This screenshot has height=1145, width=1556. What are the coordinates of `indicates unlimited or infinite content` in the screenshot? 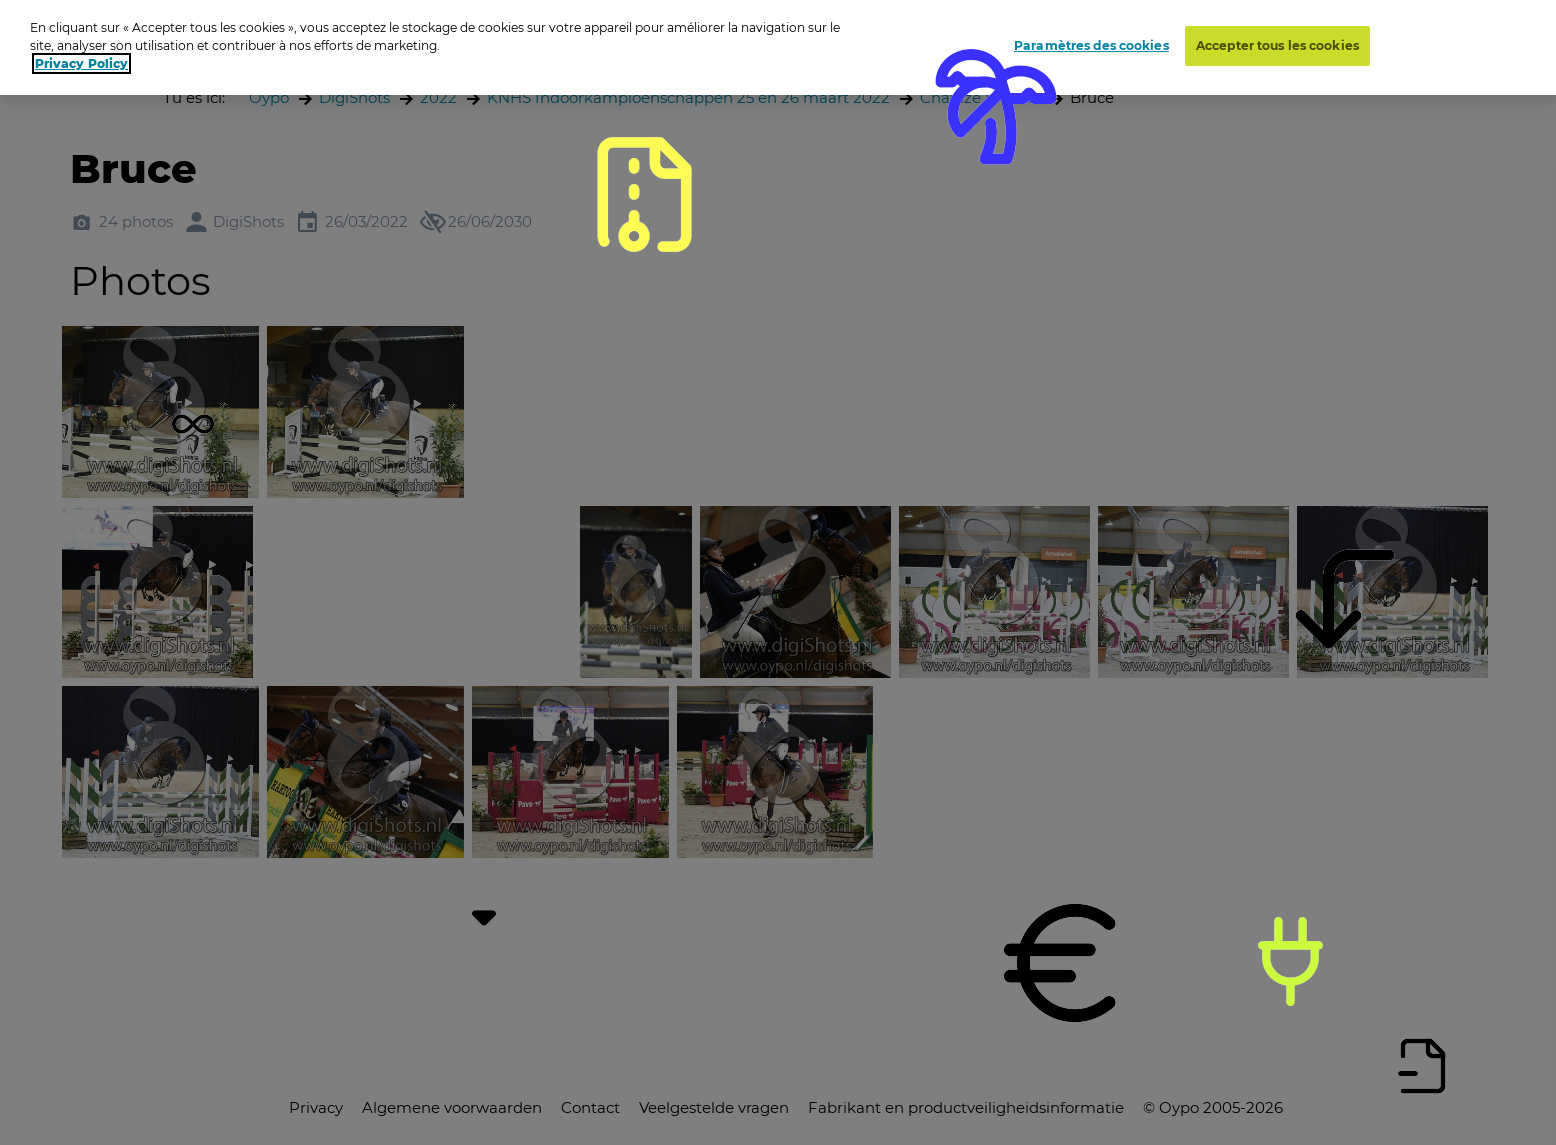 It's located at (193, 424).